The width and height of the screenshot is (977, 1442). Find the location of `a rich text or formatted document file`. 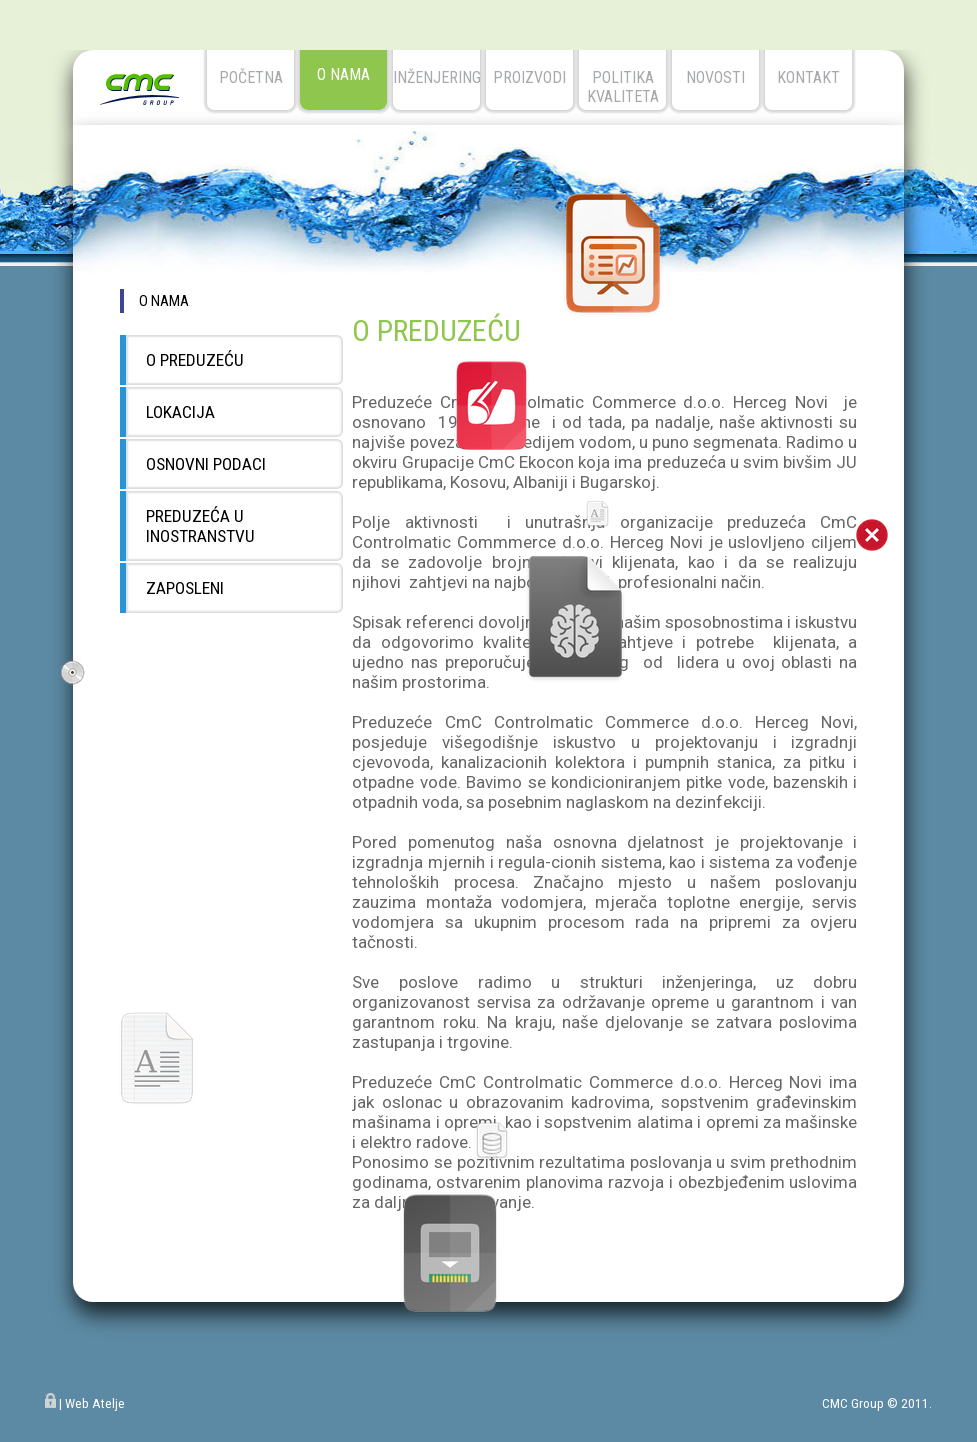

a rich text or formatted document file is located at coordinates (157, 1058).